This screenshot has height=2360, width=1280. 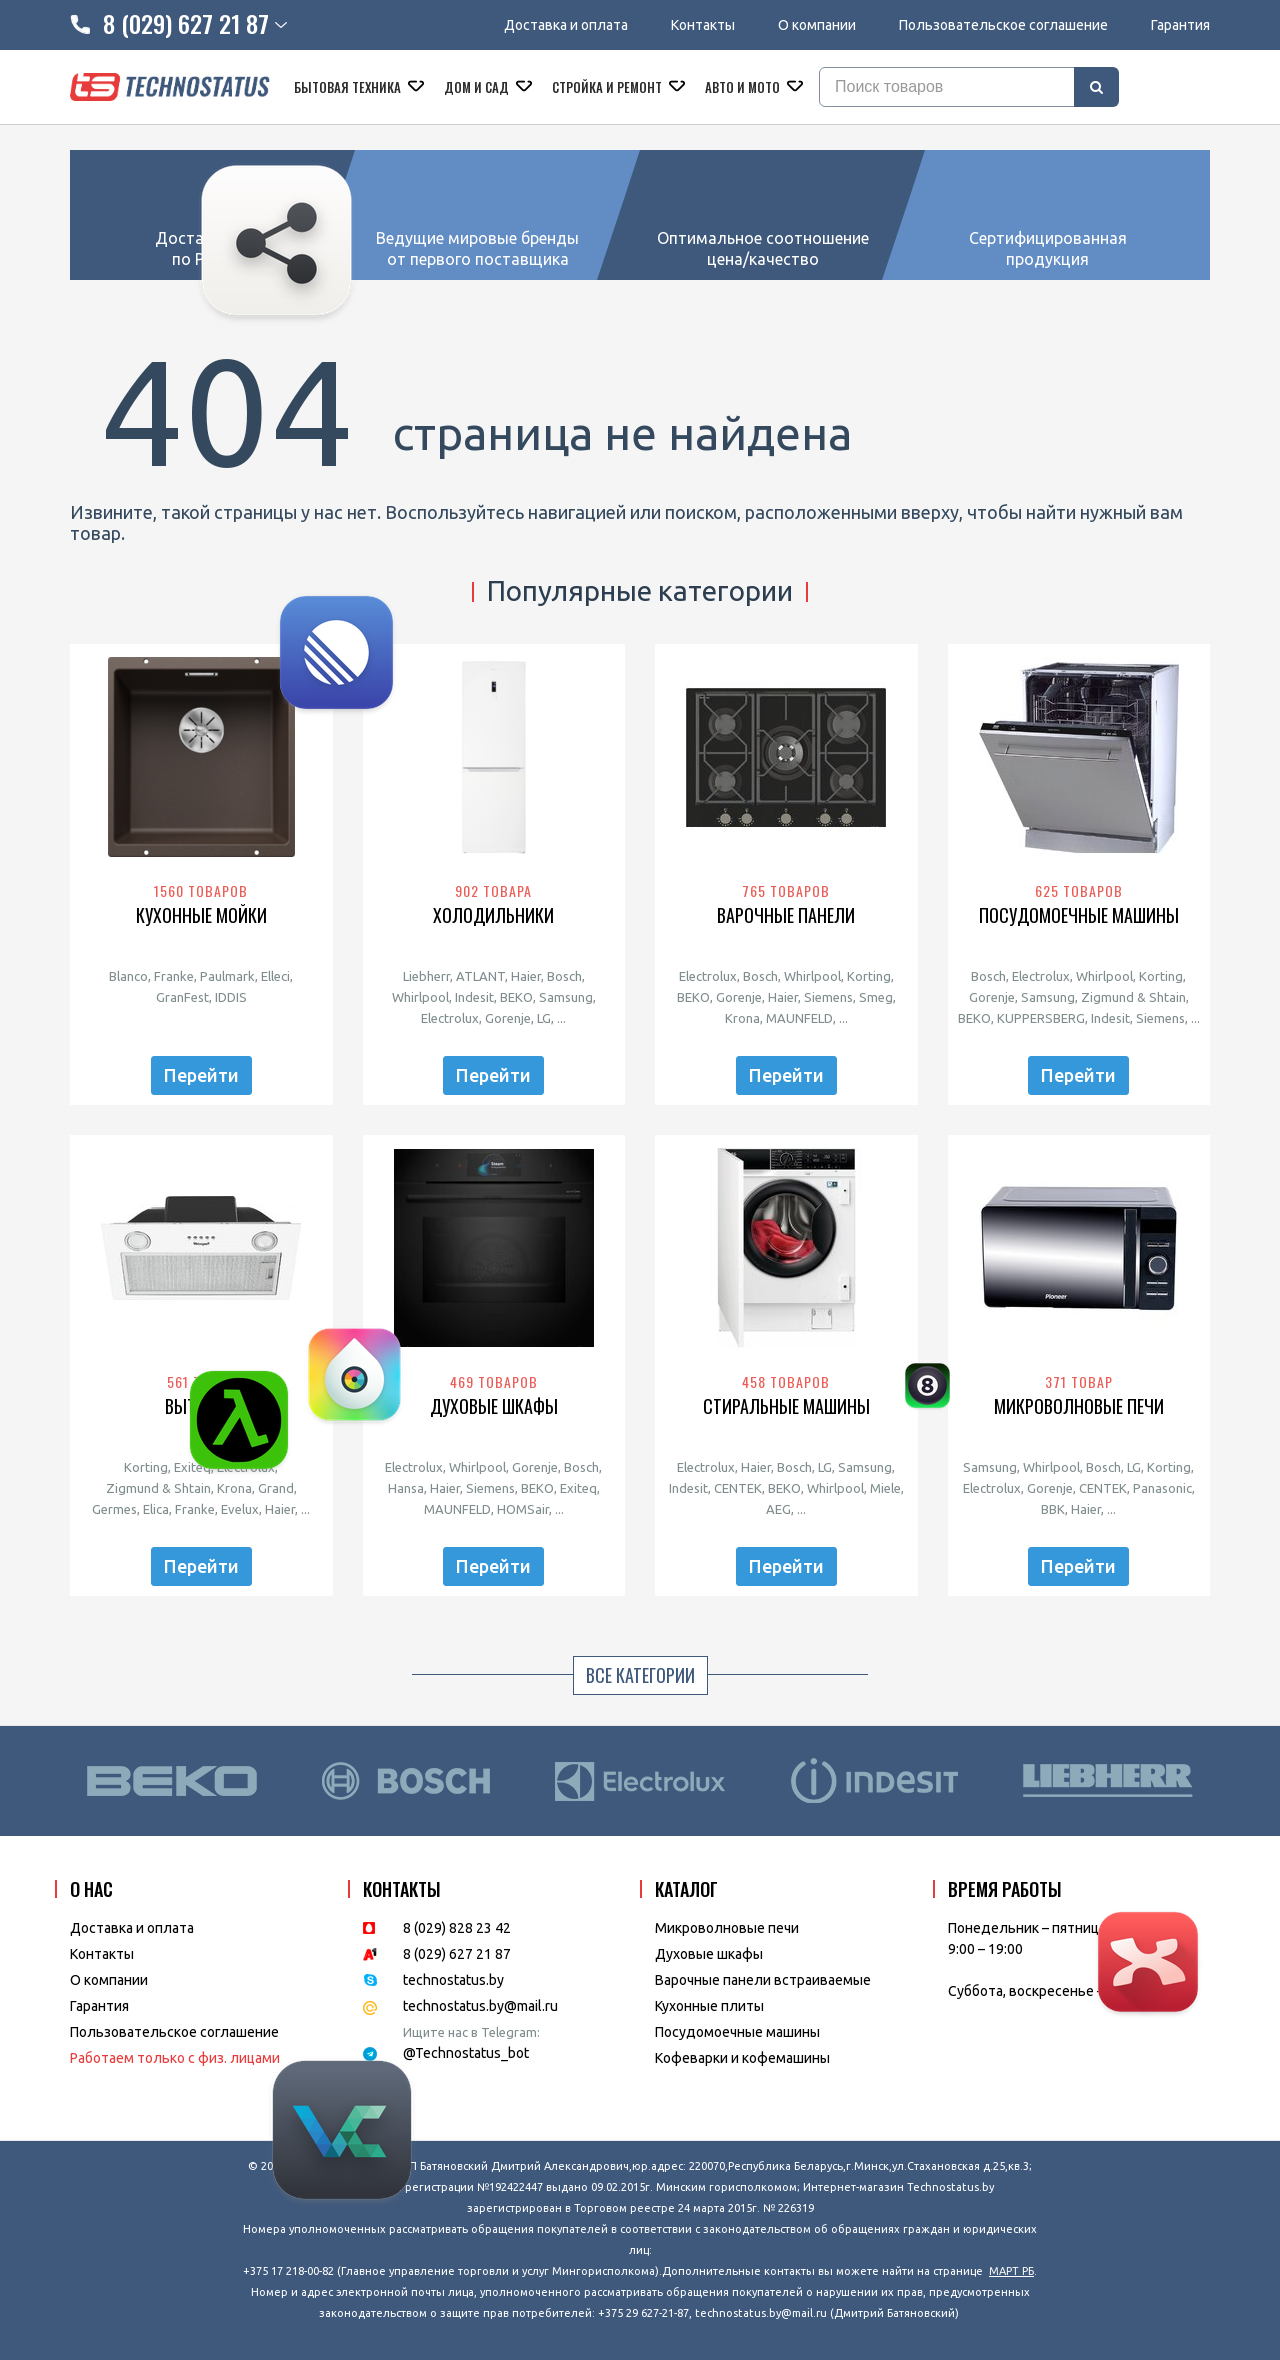 What do you see at coordinates (342, 2130) in the screenshot?
I see `open veracrypt disk encryption app` at bounding box center [342, 2130].